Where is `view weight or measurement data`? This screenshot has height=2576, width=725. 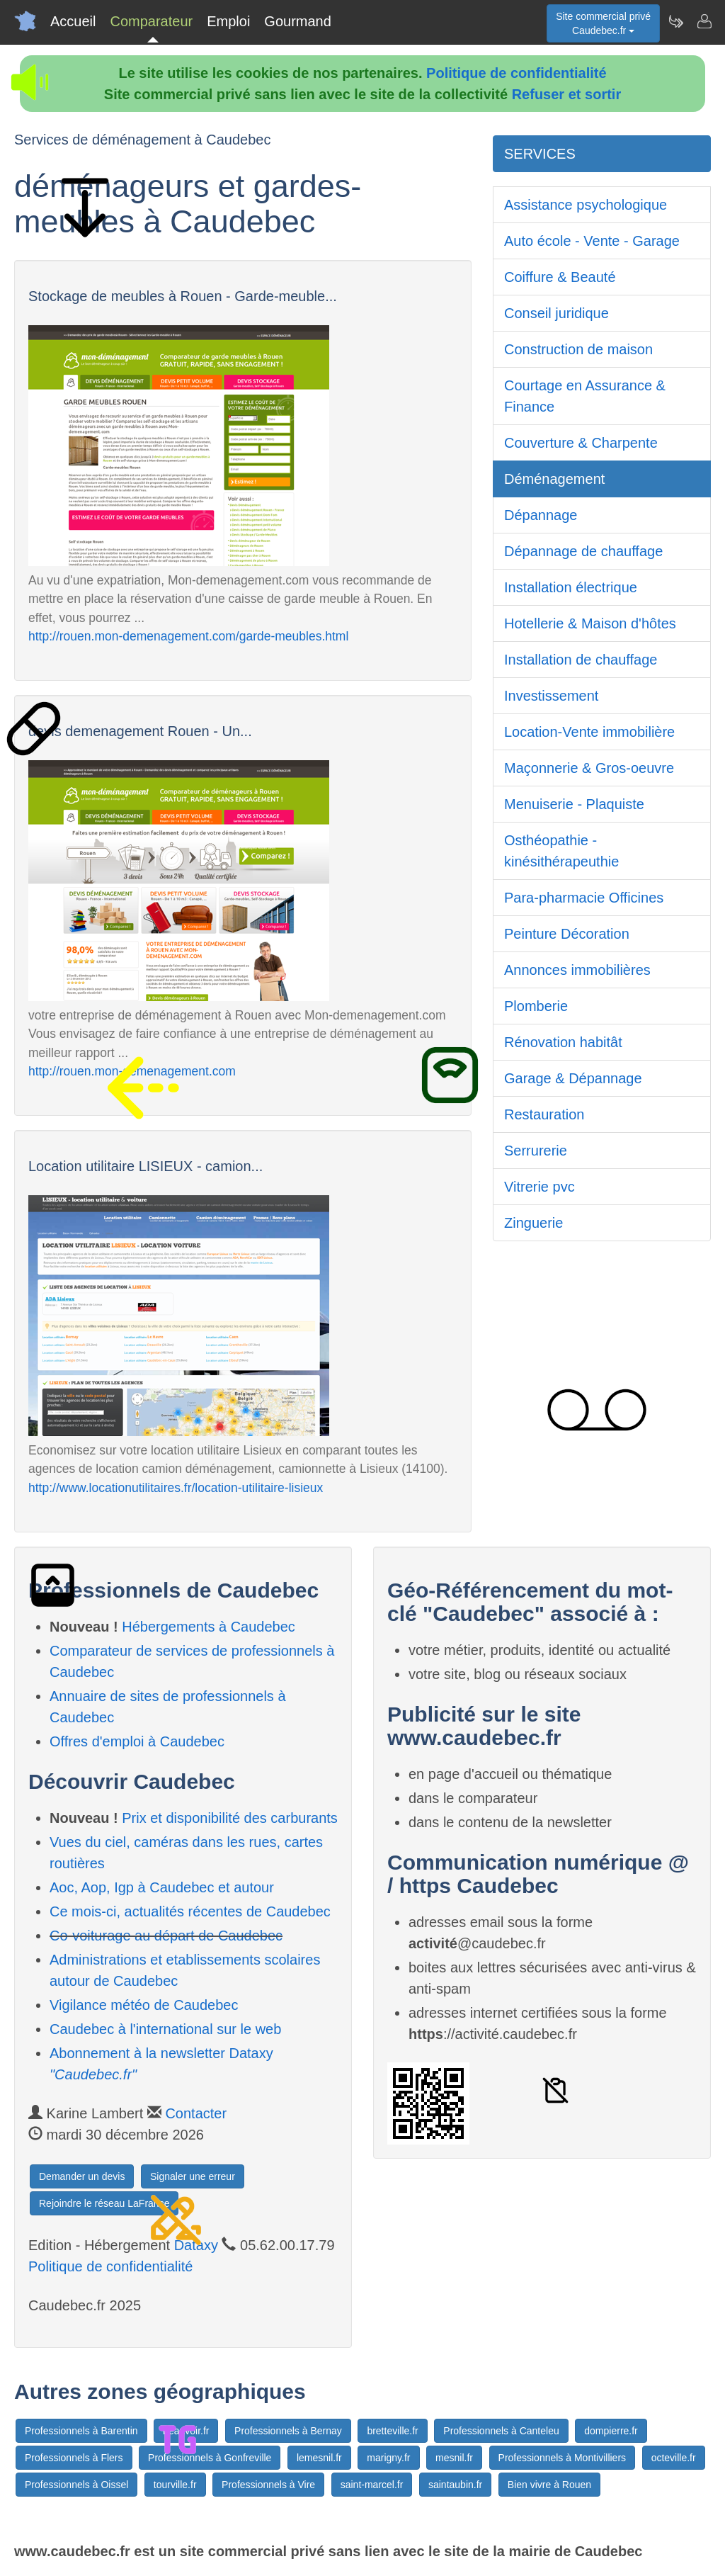 view weight or measurement data is located at coordinates (450, 1075).